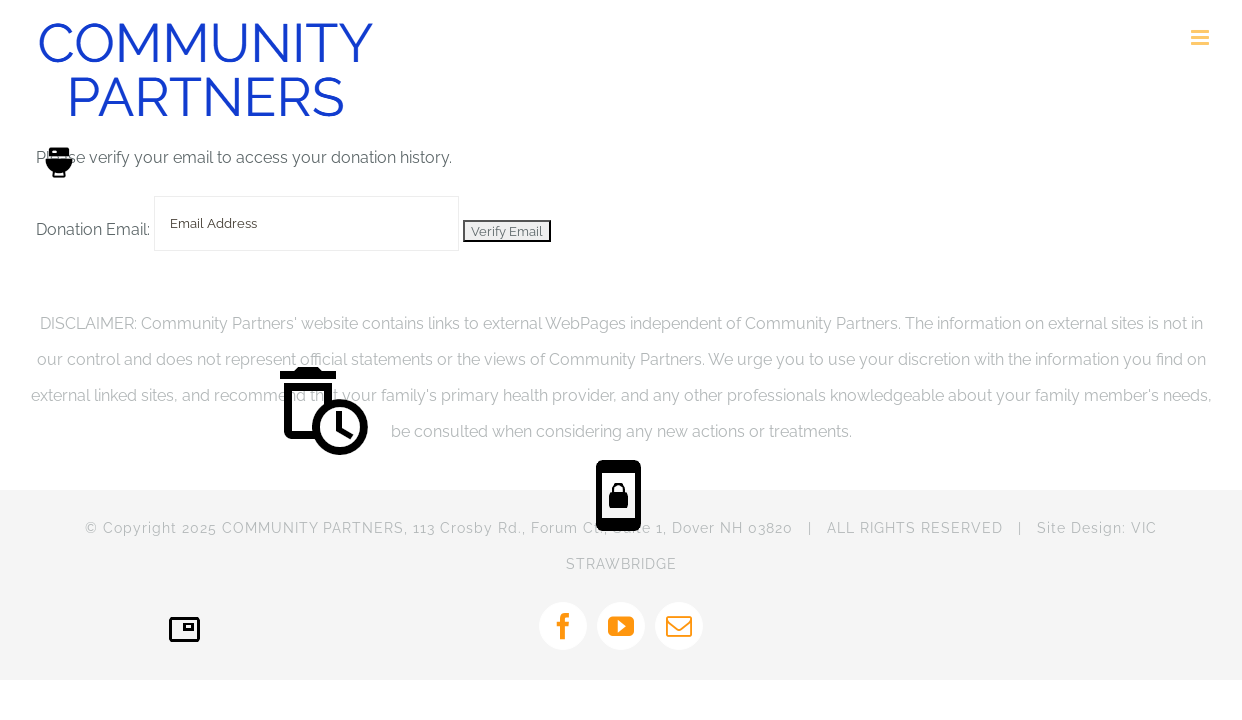 This screenshot has width=1242, height=720. I want to click on enable picture-in-picture mode, so click(184, 629).